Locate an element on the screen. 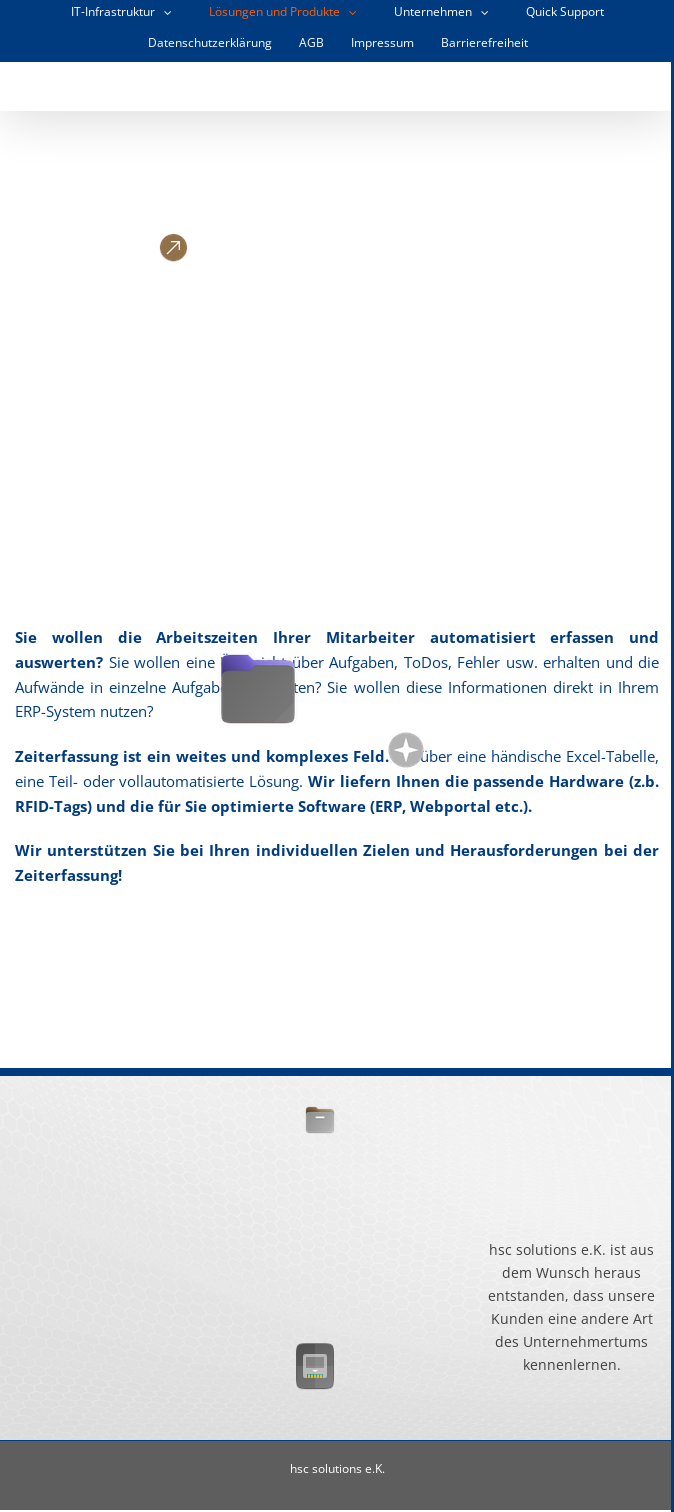 Image resolution: width=674 pixels, height=1512 pixels. game boy advance ROM file is located at coordinates (315, 1366).